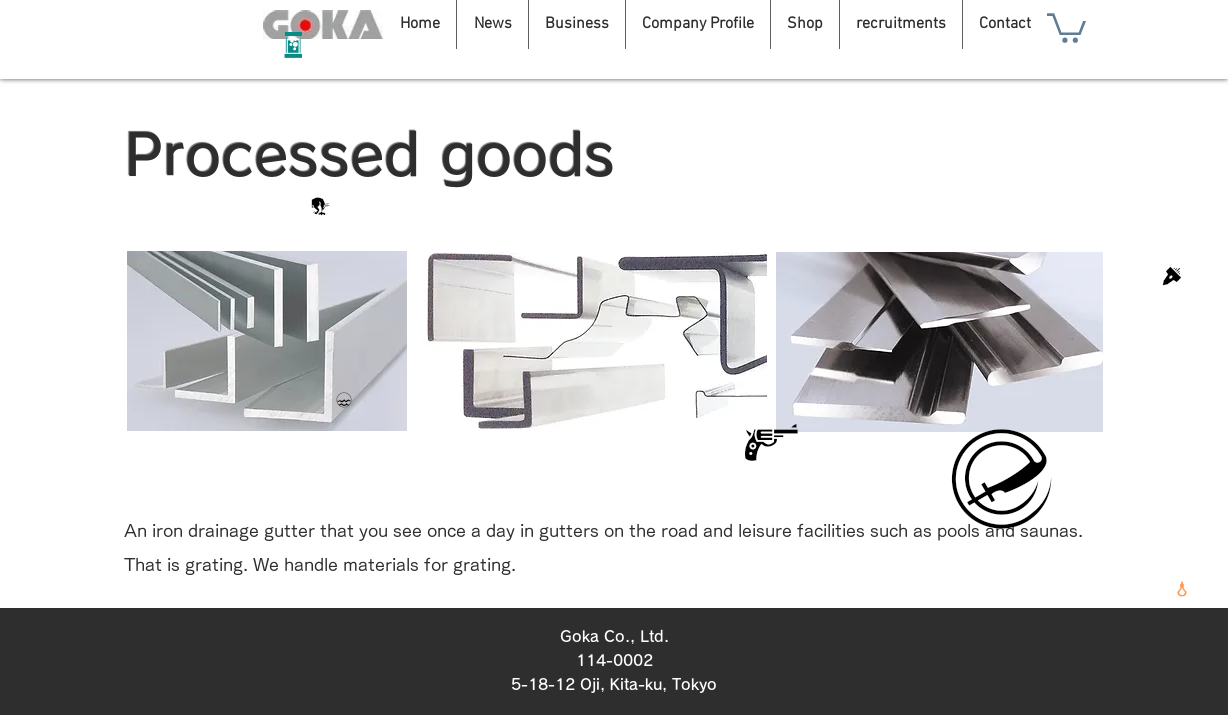  I want to click on access weapons inventory in a game, so click(771, 438).